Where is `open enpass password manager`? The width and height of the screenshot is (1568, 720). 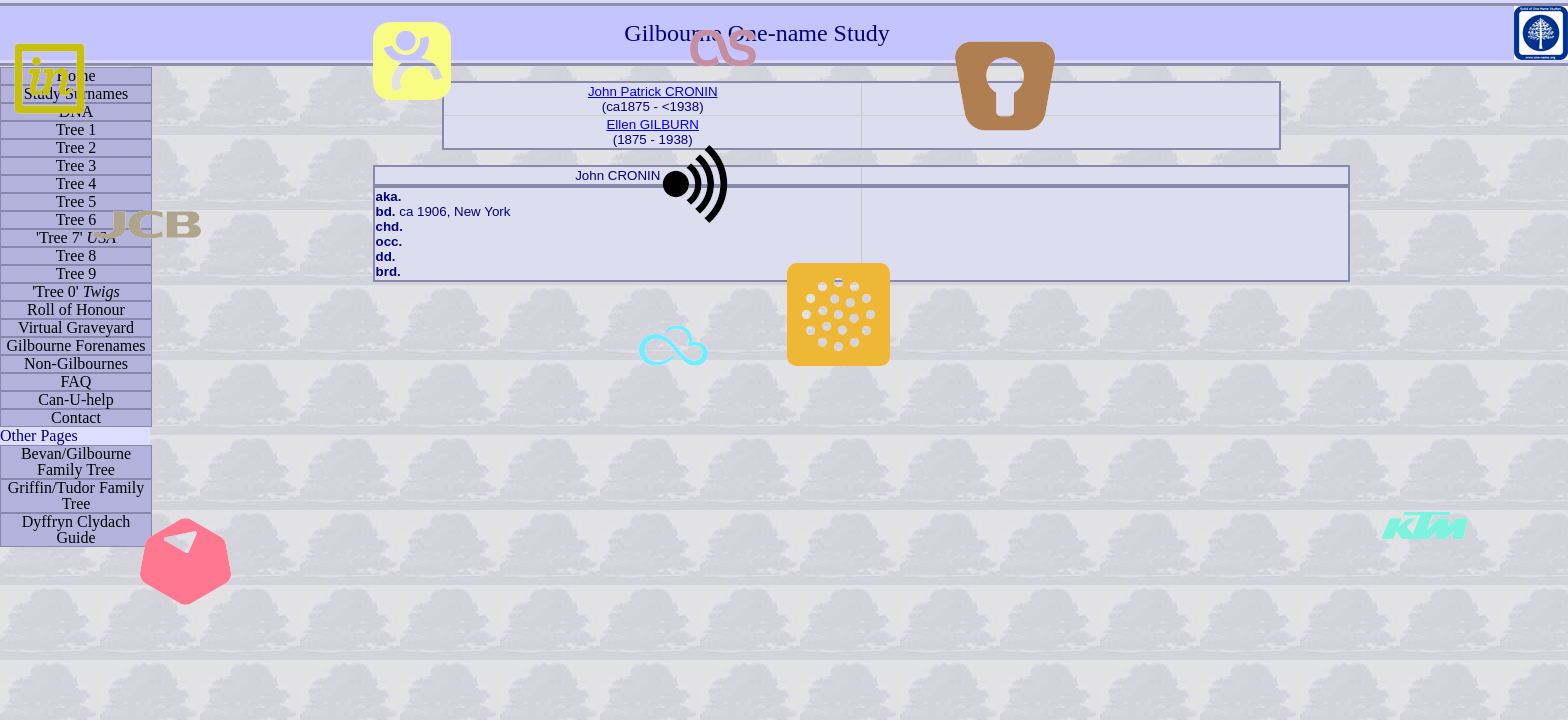 open enpass password manager is located at coordinates (1005, 86).